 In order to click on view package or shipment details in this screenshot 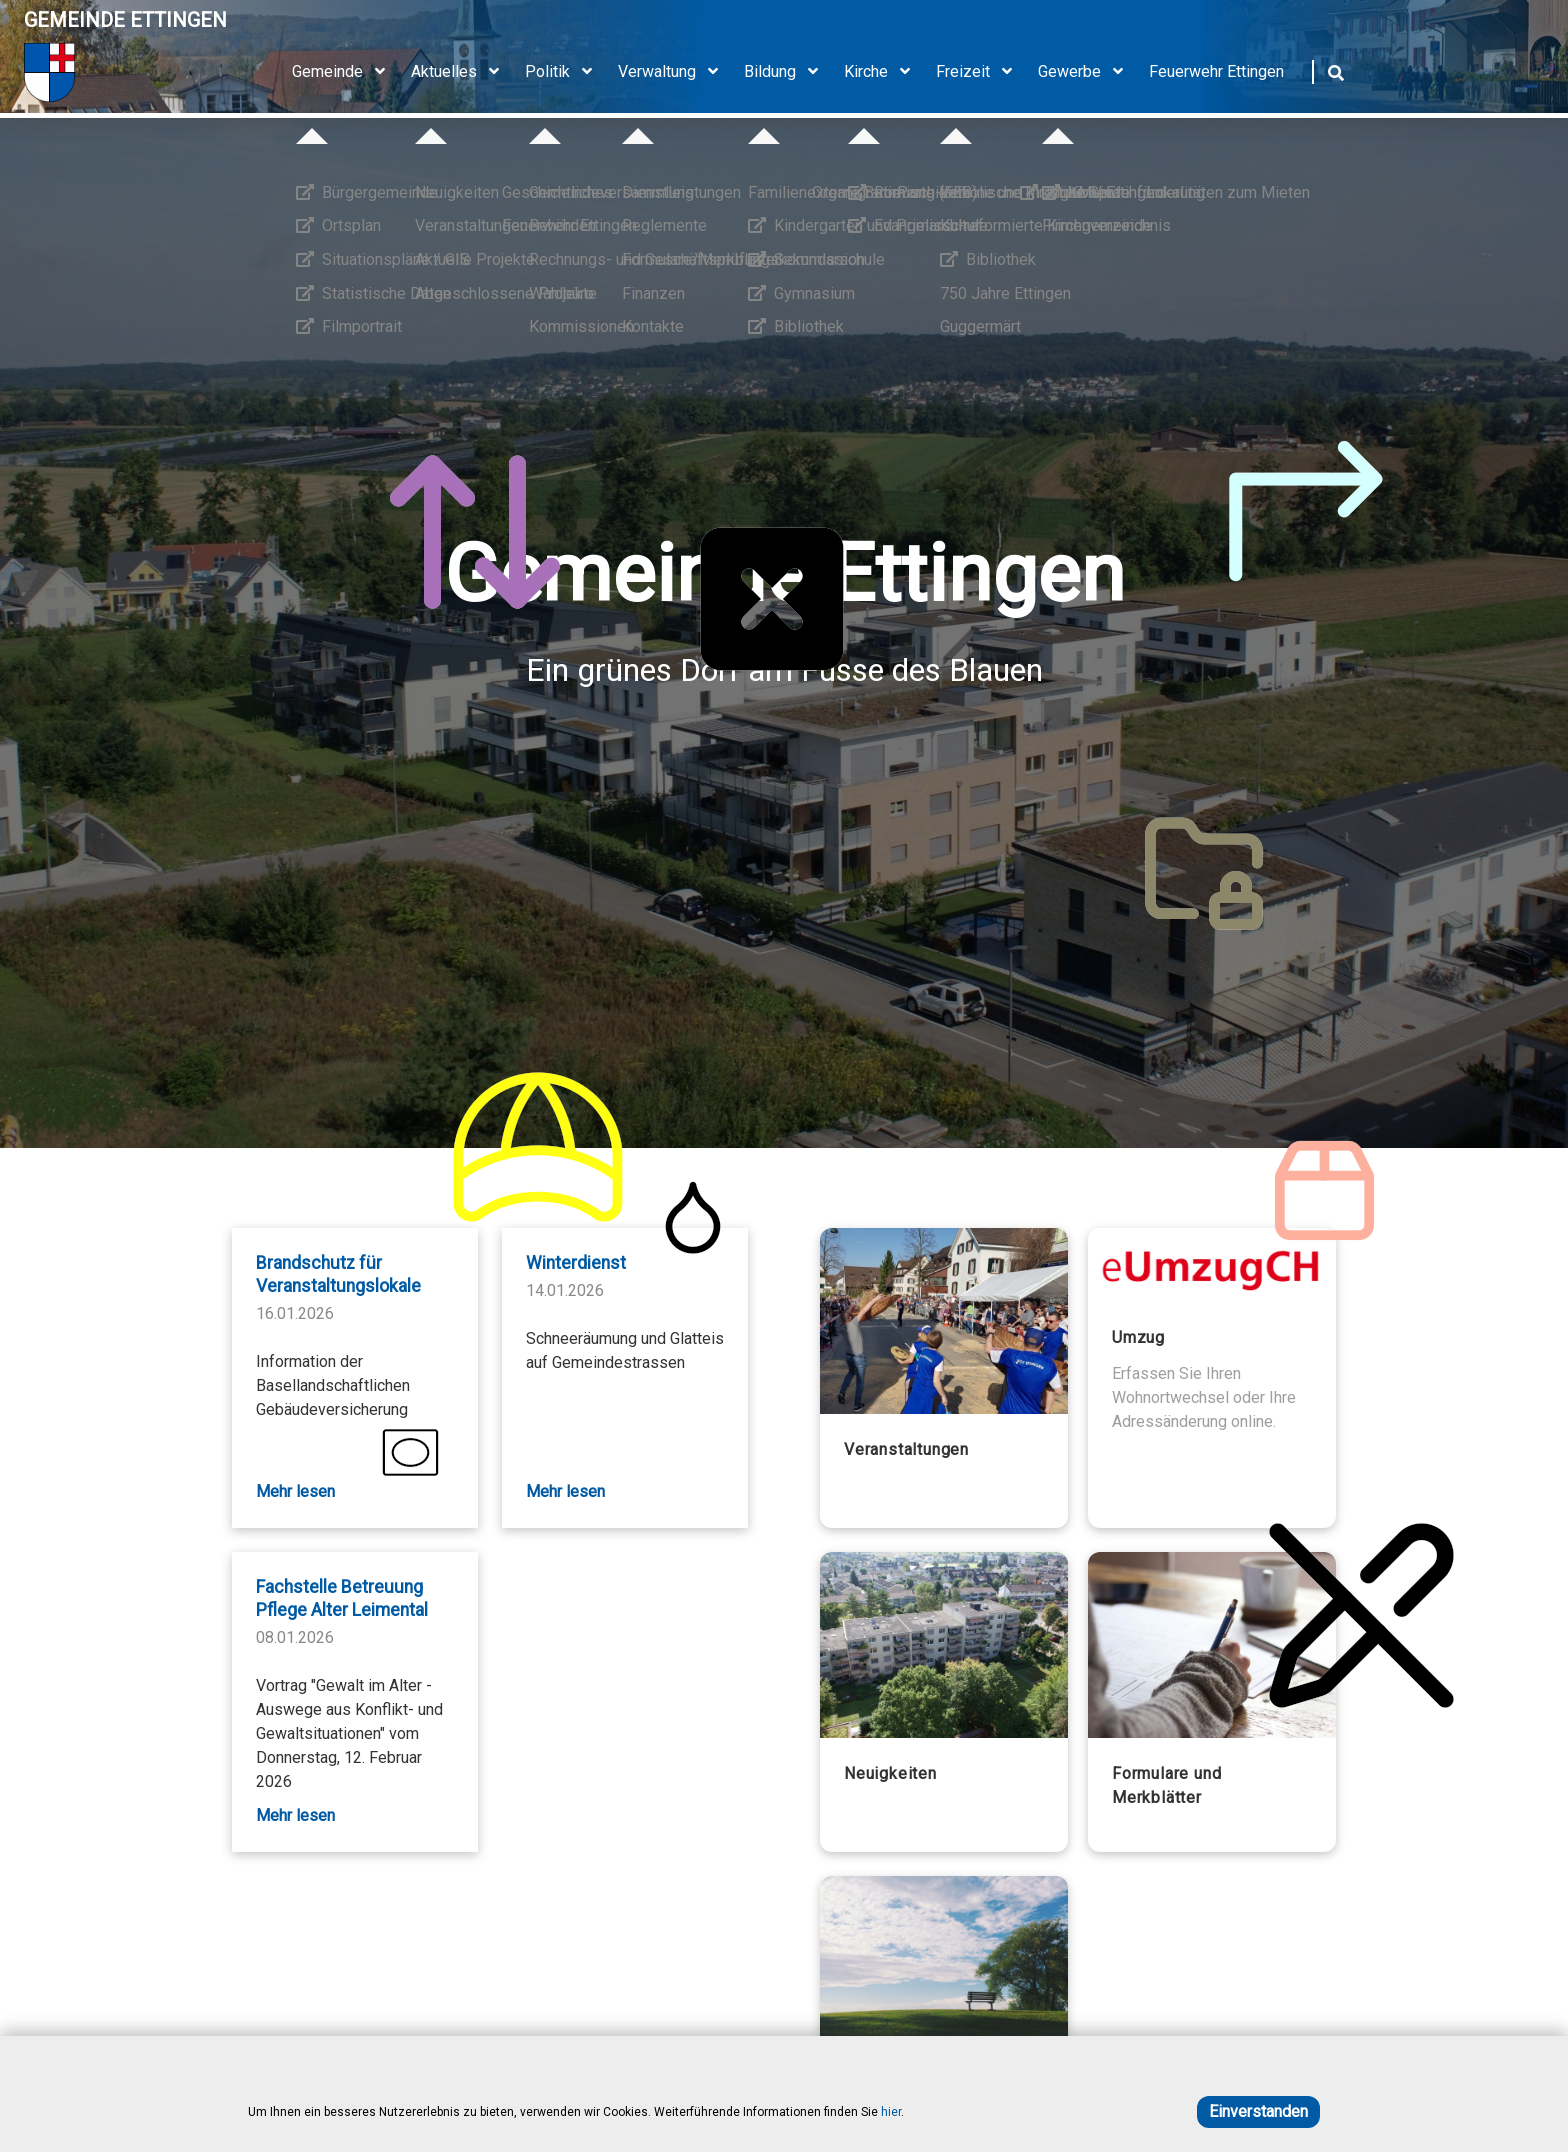, I will do `click(1324, 1190)`.